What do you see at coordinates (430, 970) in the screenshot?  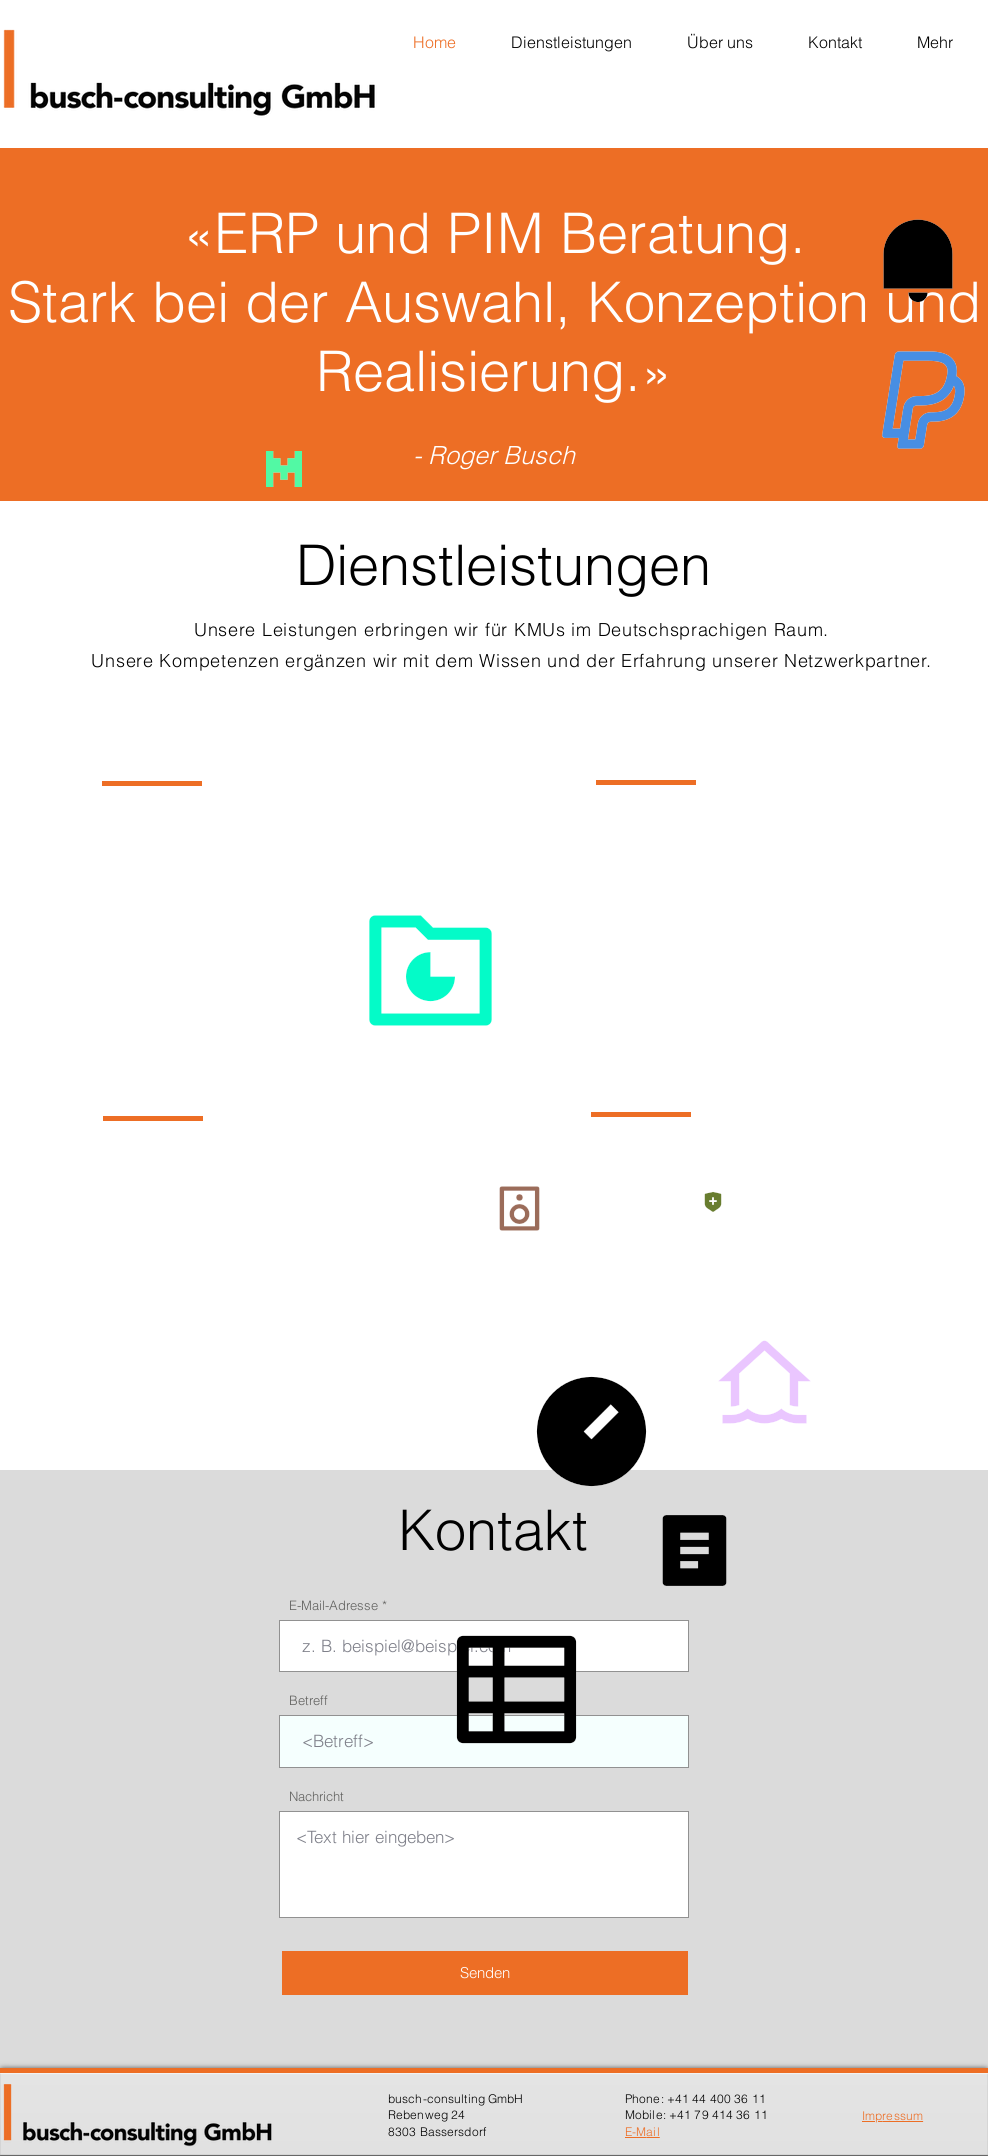 I see `access analytics or reports folder` at bounding box center [430, 970].